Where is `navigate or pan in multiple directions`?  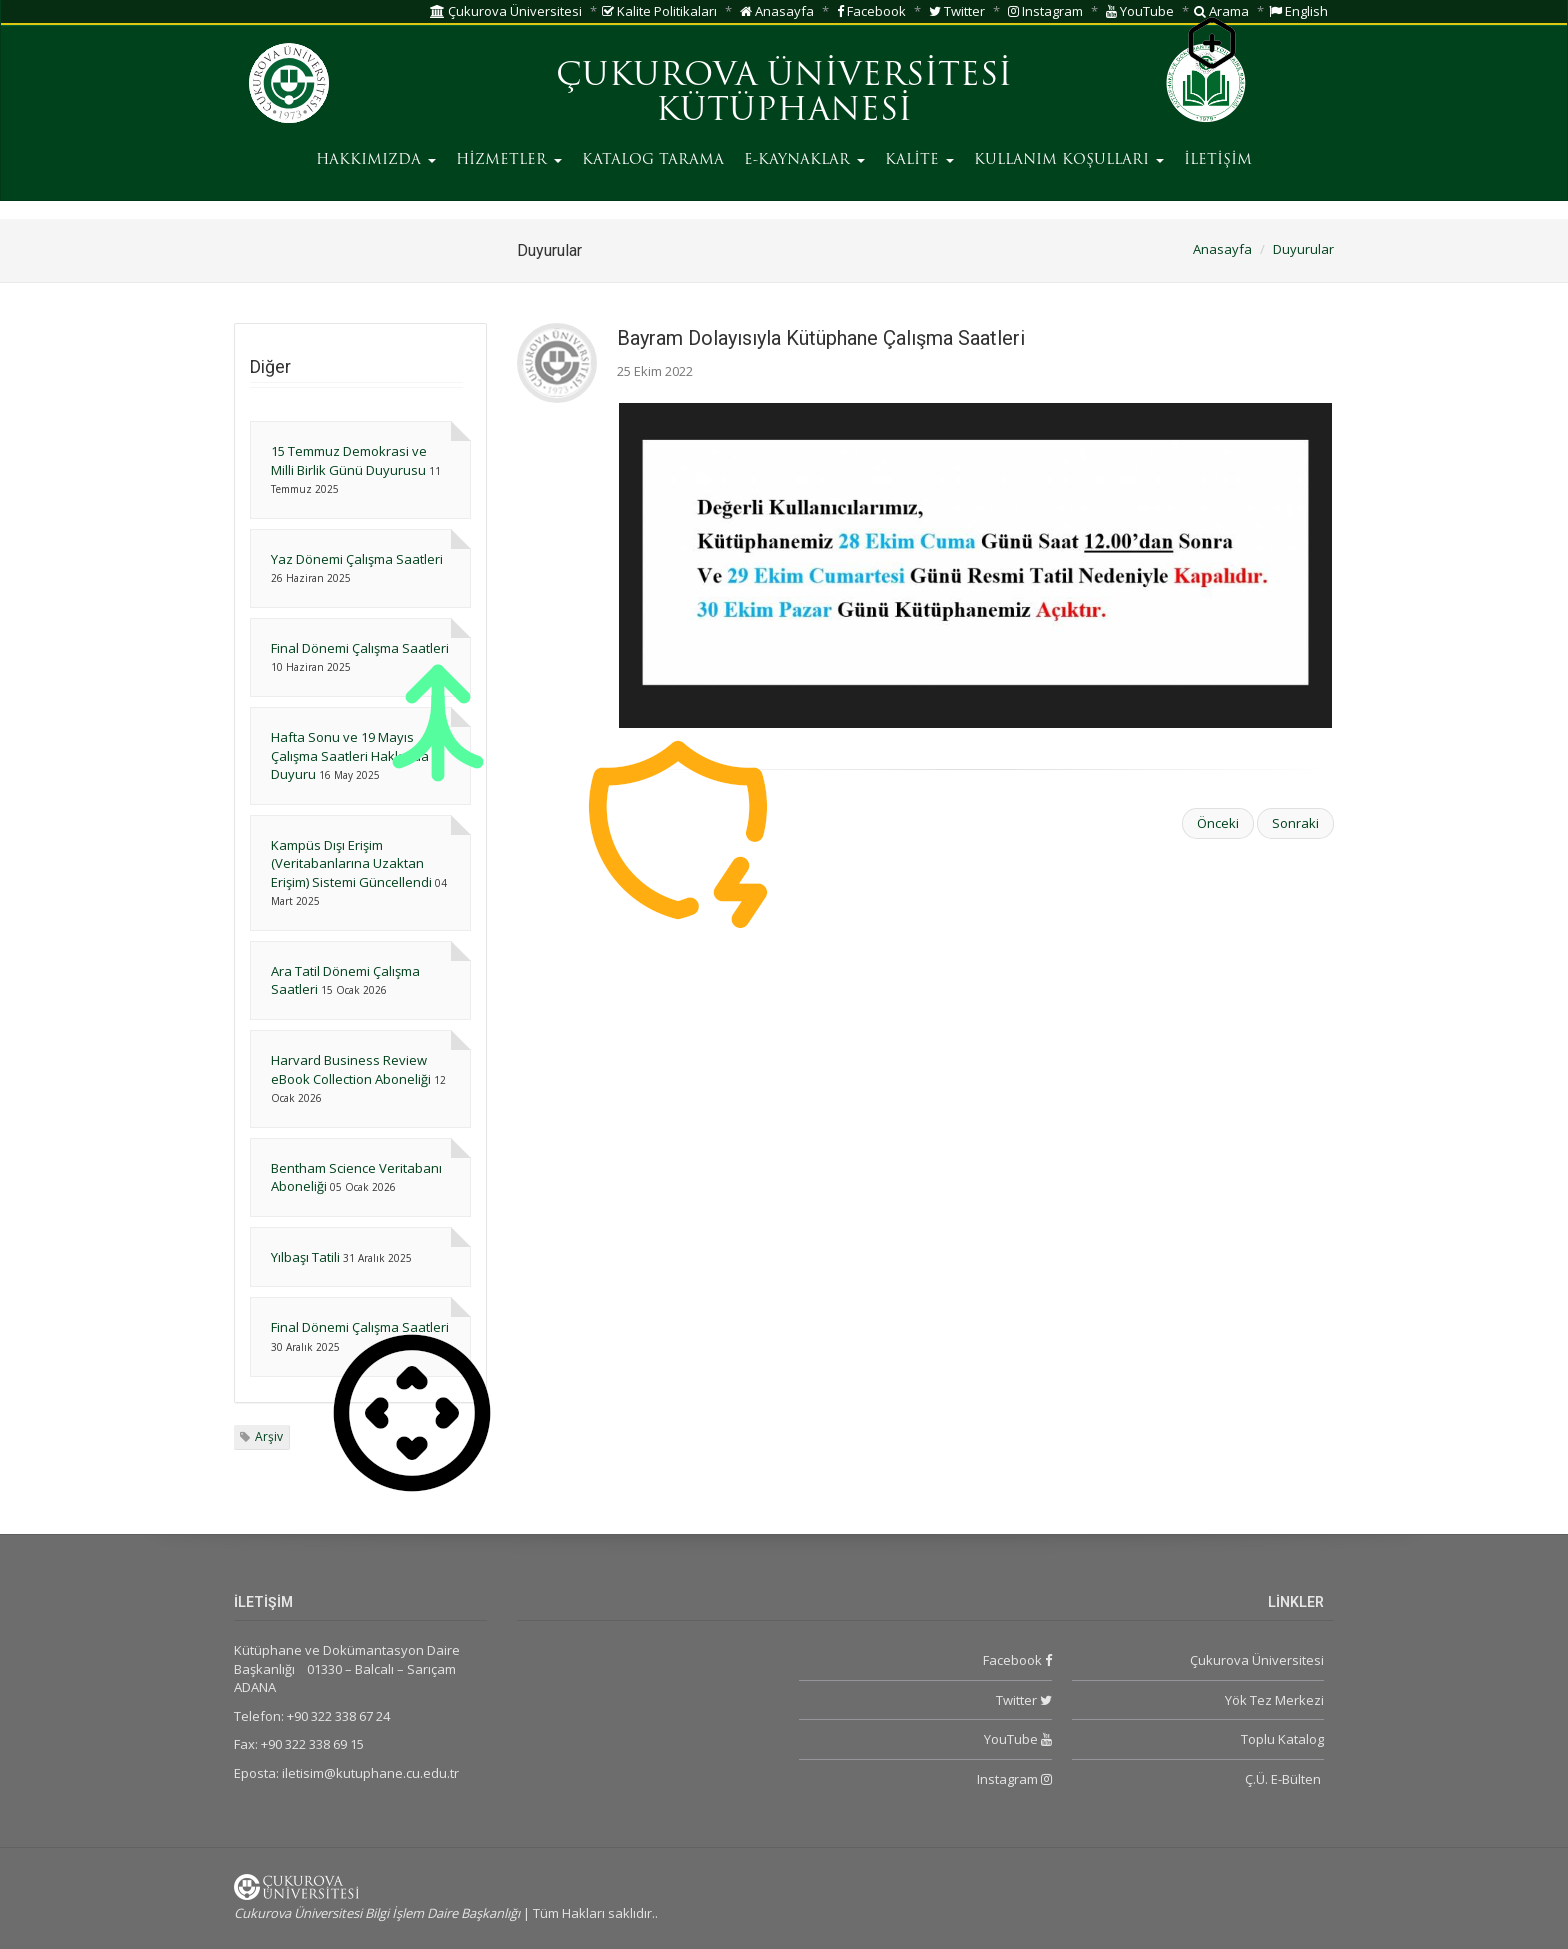 navigate or pan in multiple directions is located at coordinates (412, 1413).